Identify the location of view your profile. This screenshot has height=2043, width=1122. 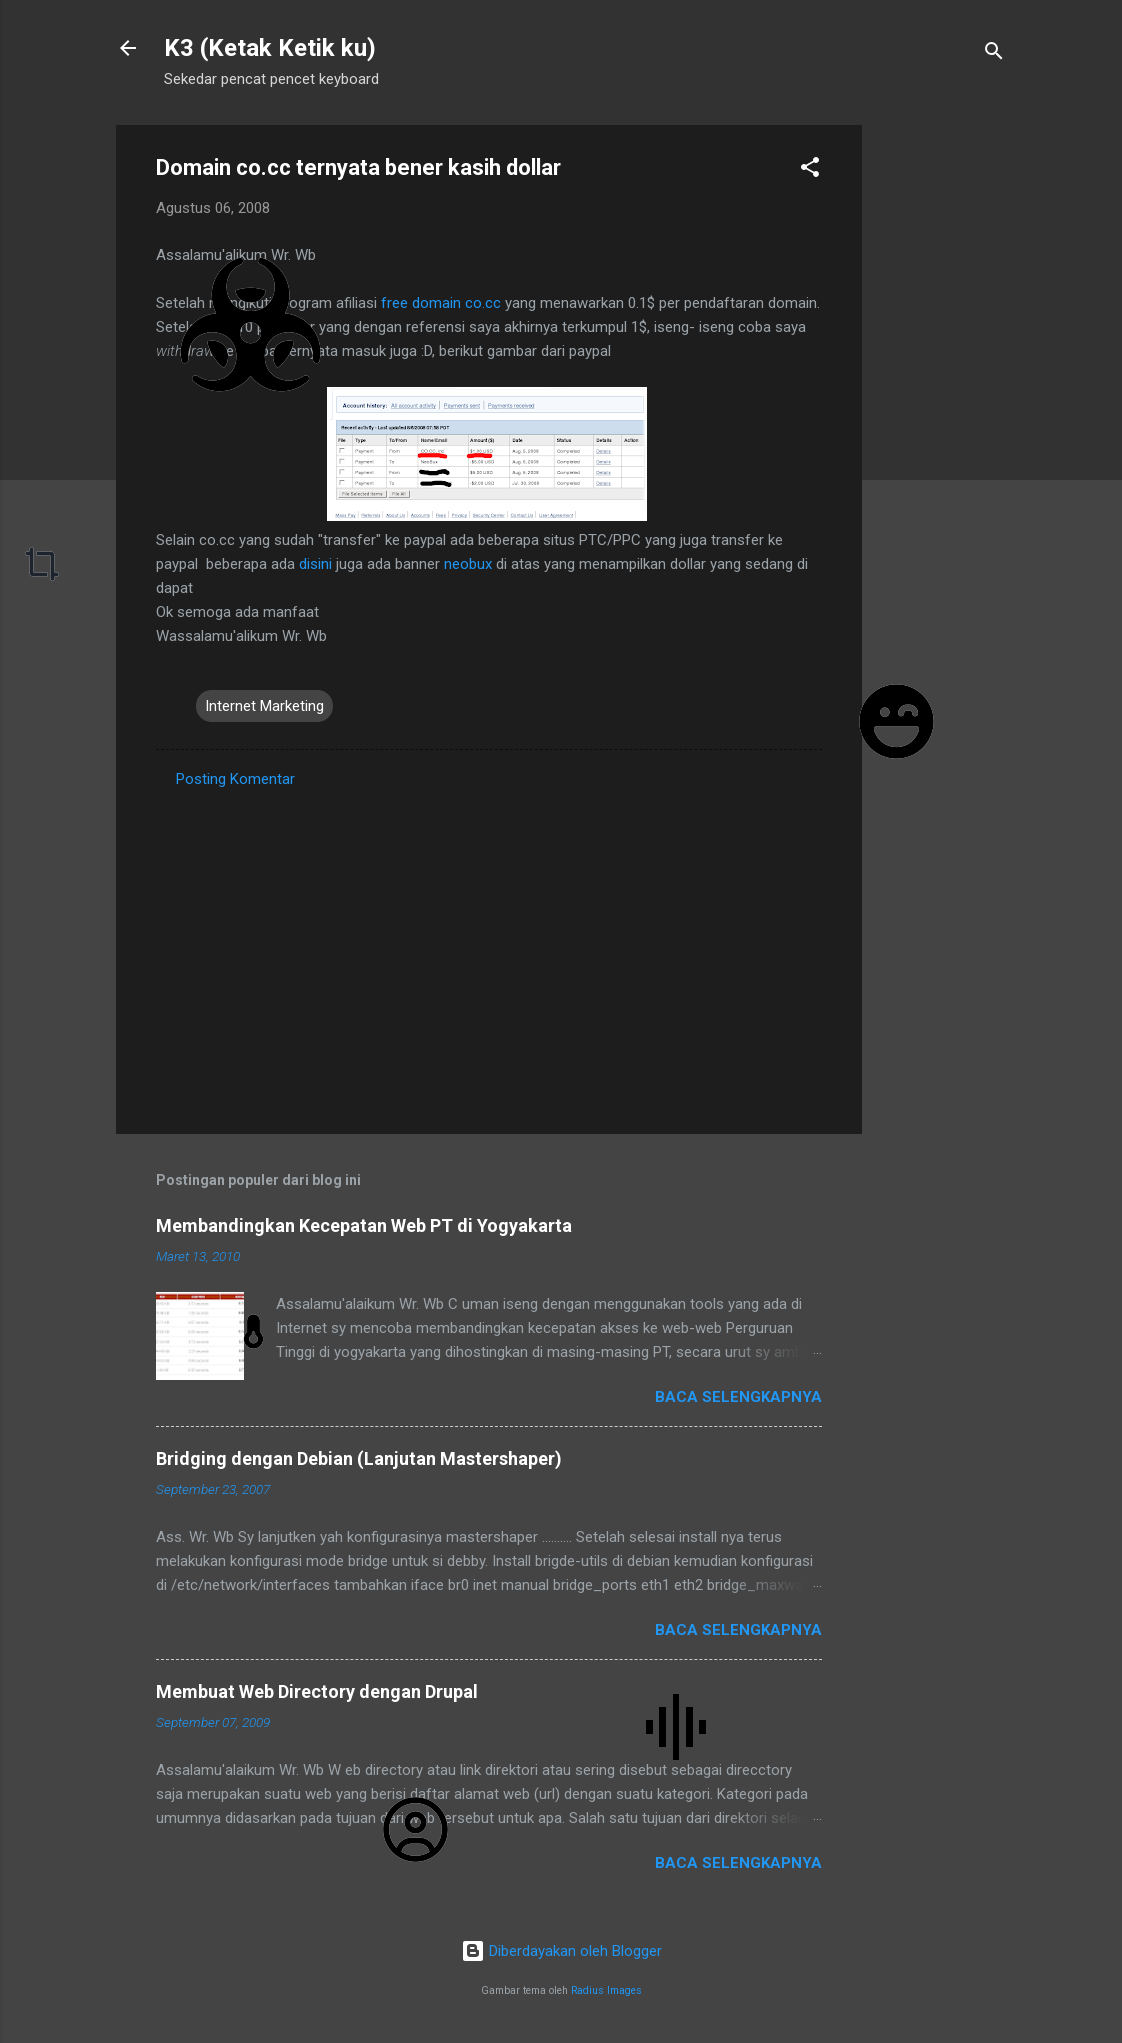
(415, 1829).